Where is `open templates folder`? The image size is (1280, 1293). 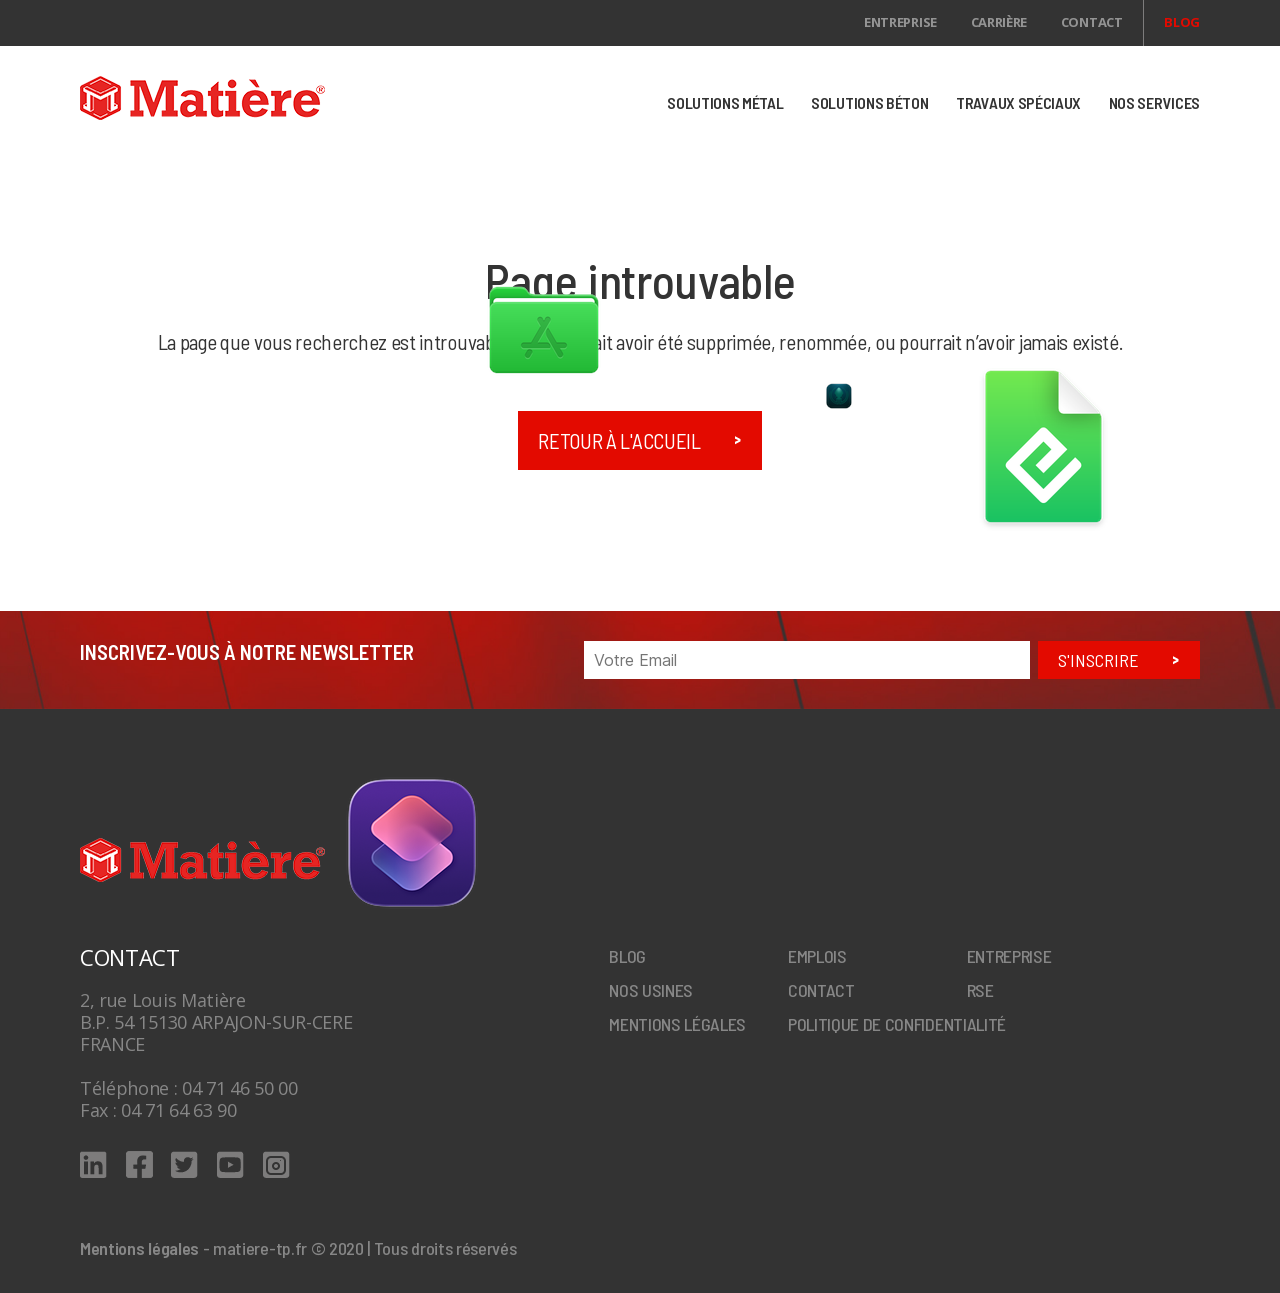
open templates folder is located at coordinates (544, 330).